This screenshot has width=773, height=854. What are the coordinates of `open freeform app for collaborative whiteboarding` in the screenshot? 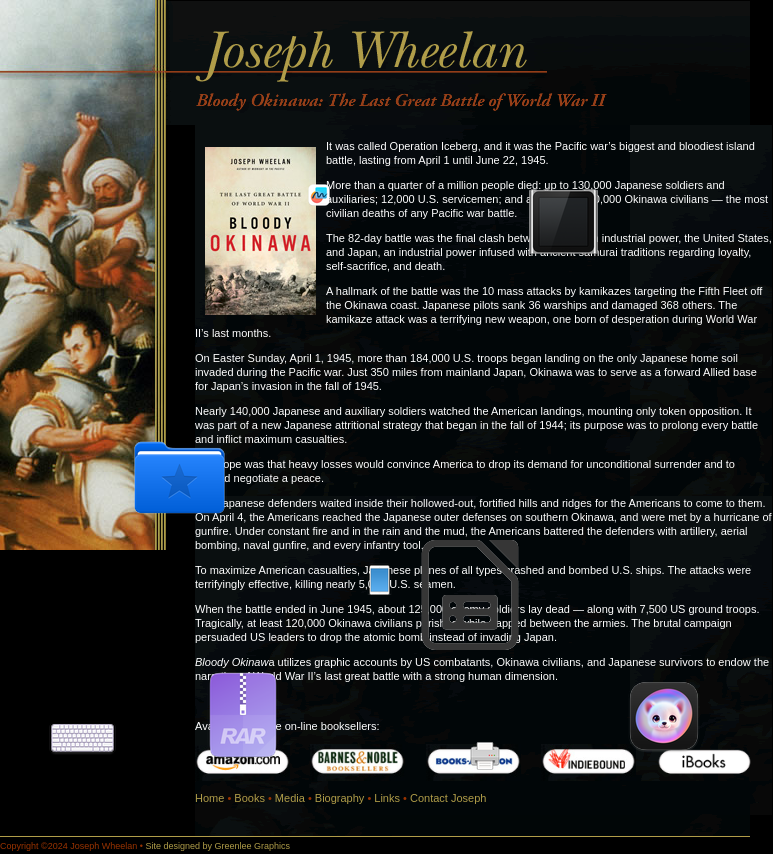 It's located at (319, 195).